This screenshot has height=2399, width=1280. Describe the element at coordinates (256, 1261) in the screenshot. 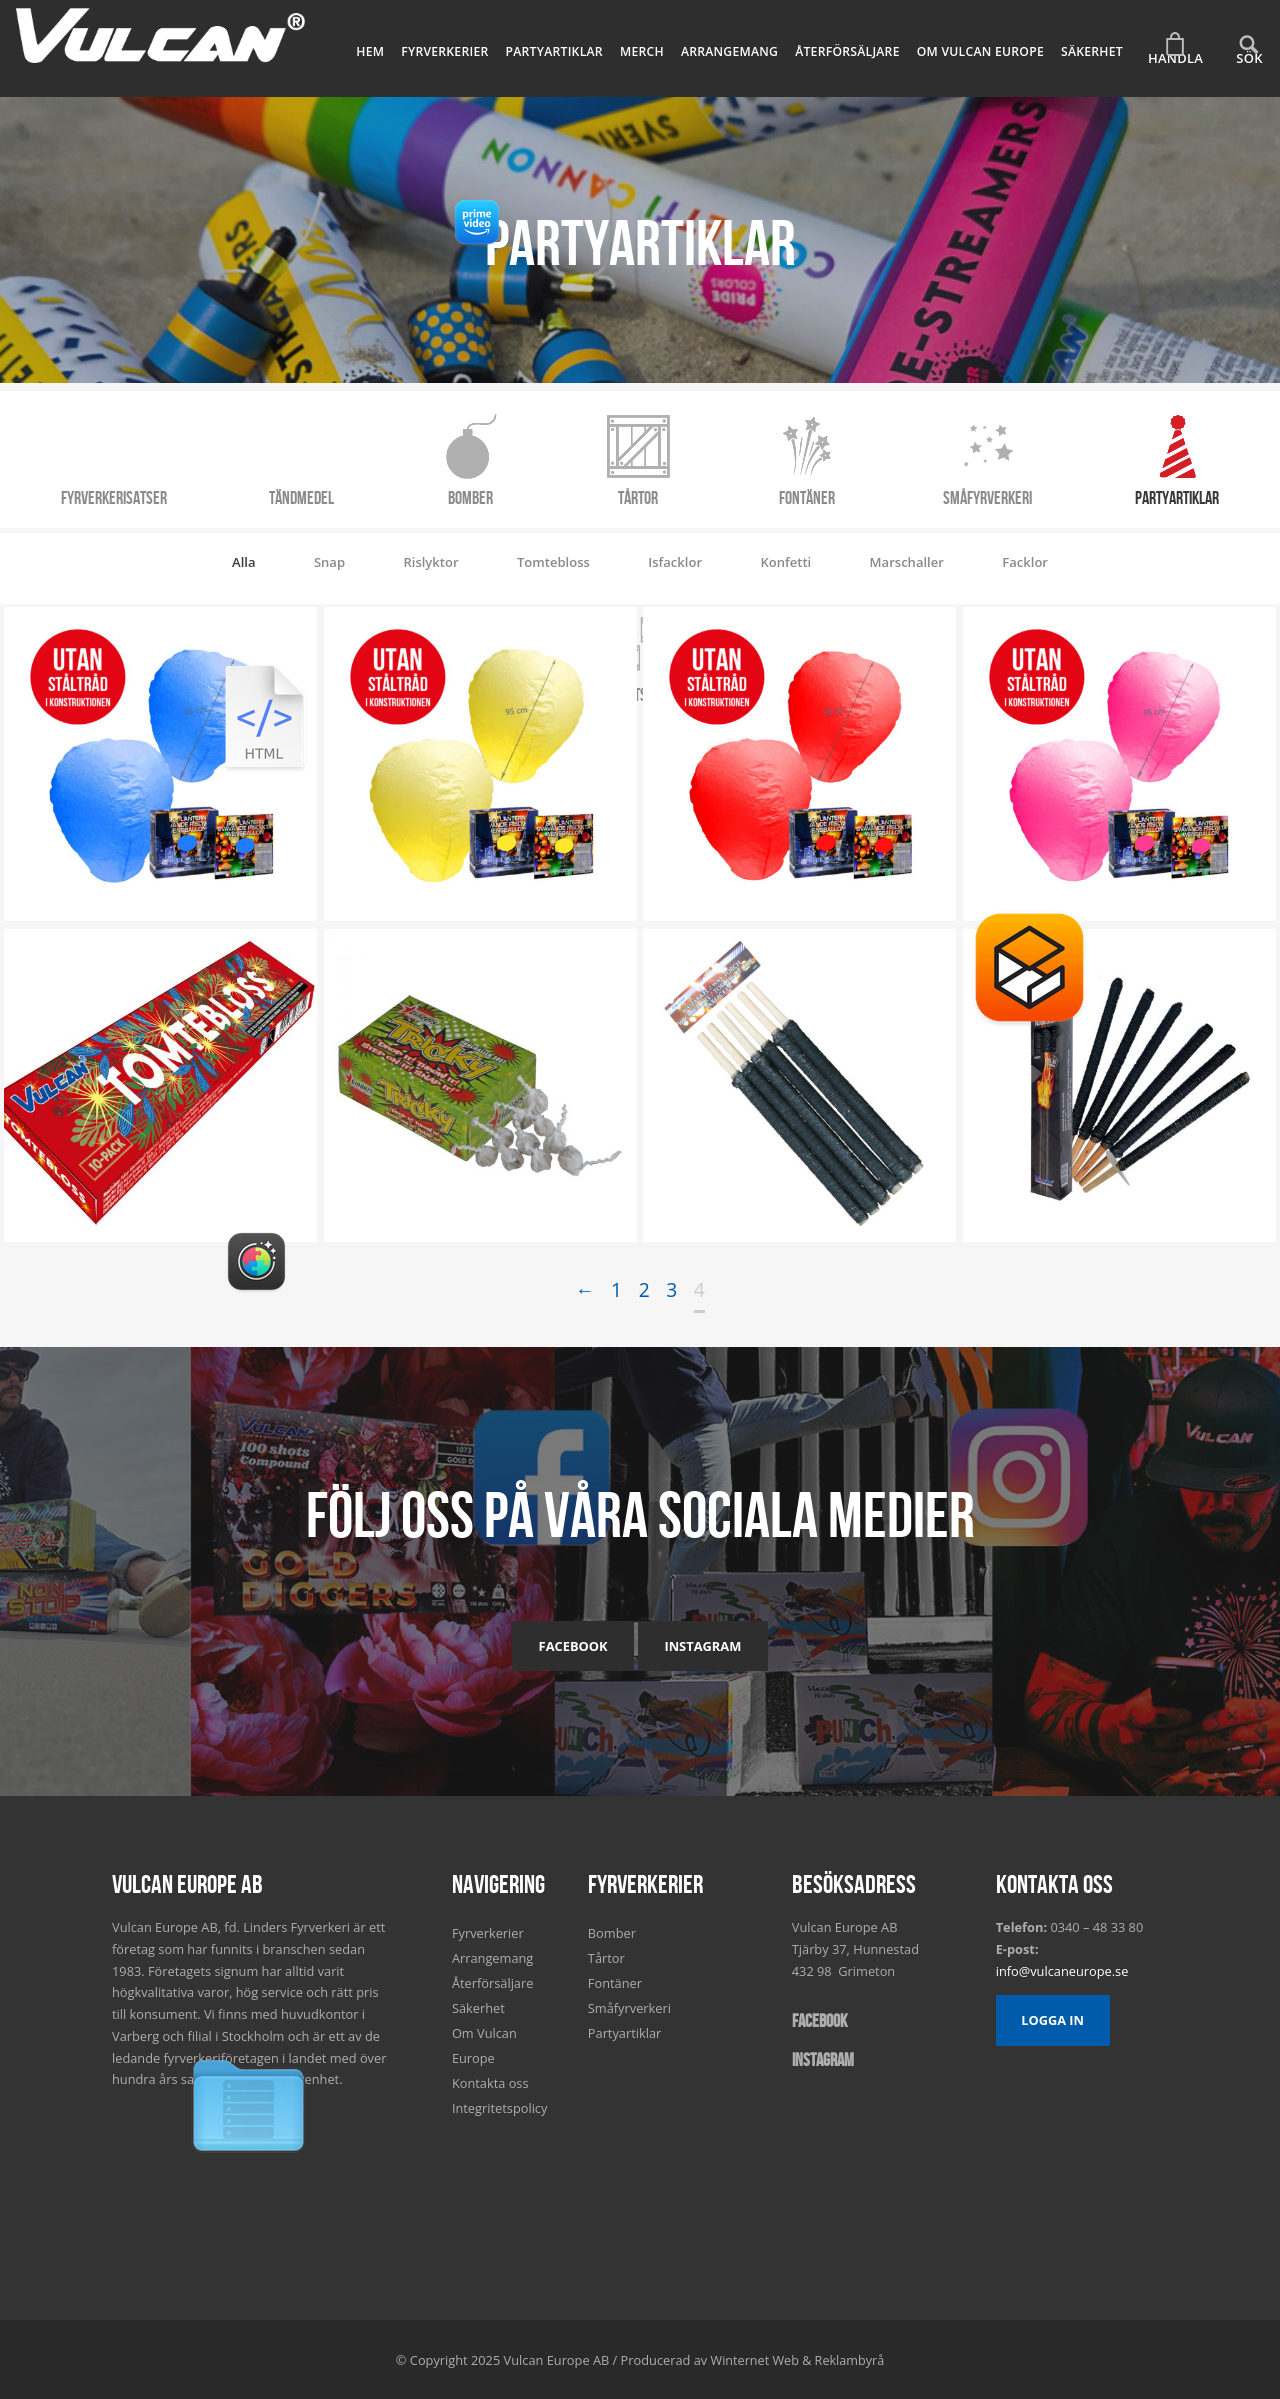

I see `open PhotoFlare image editing application` at that location.